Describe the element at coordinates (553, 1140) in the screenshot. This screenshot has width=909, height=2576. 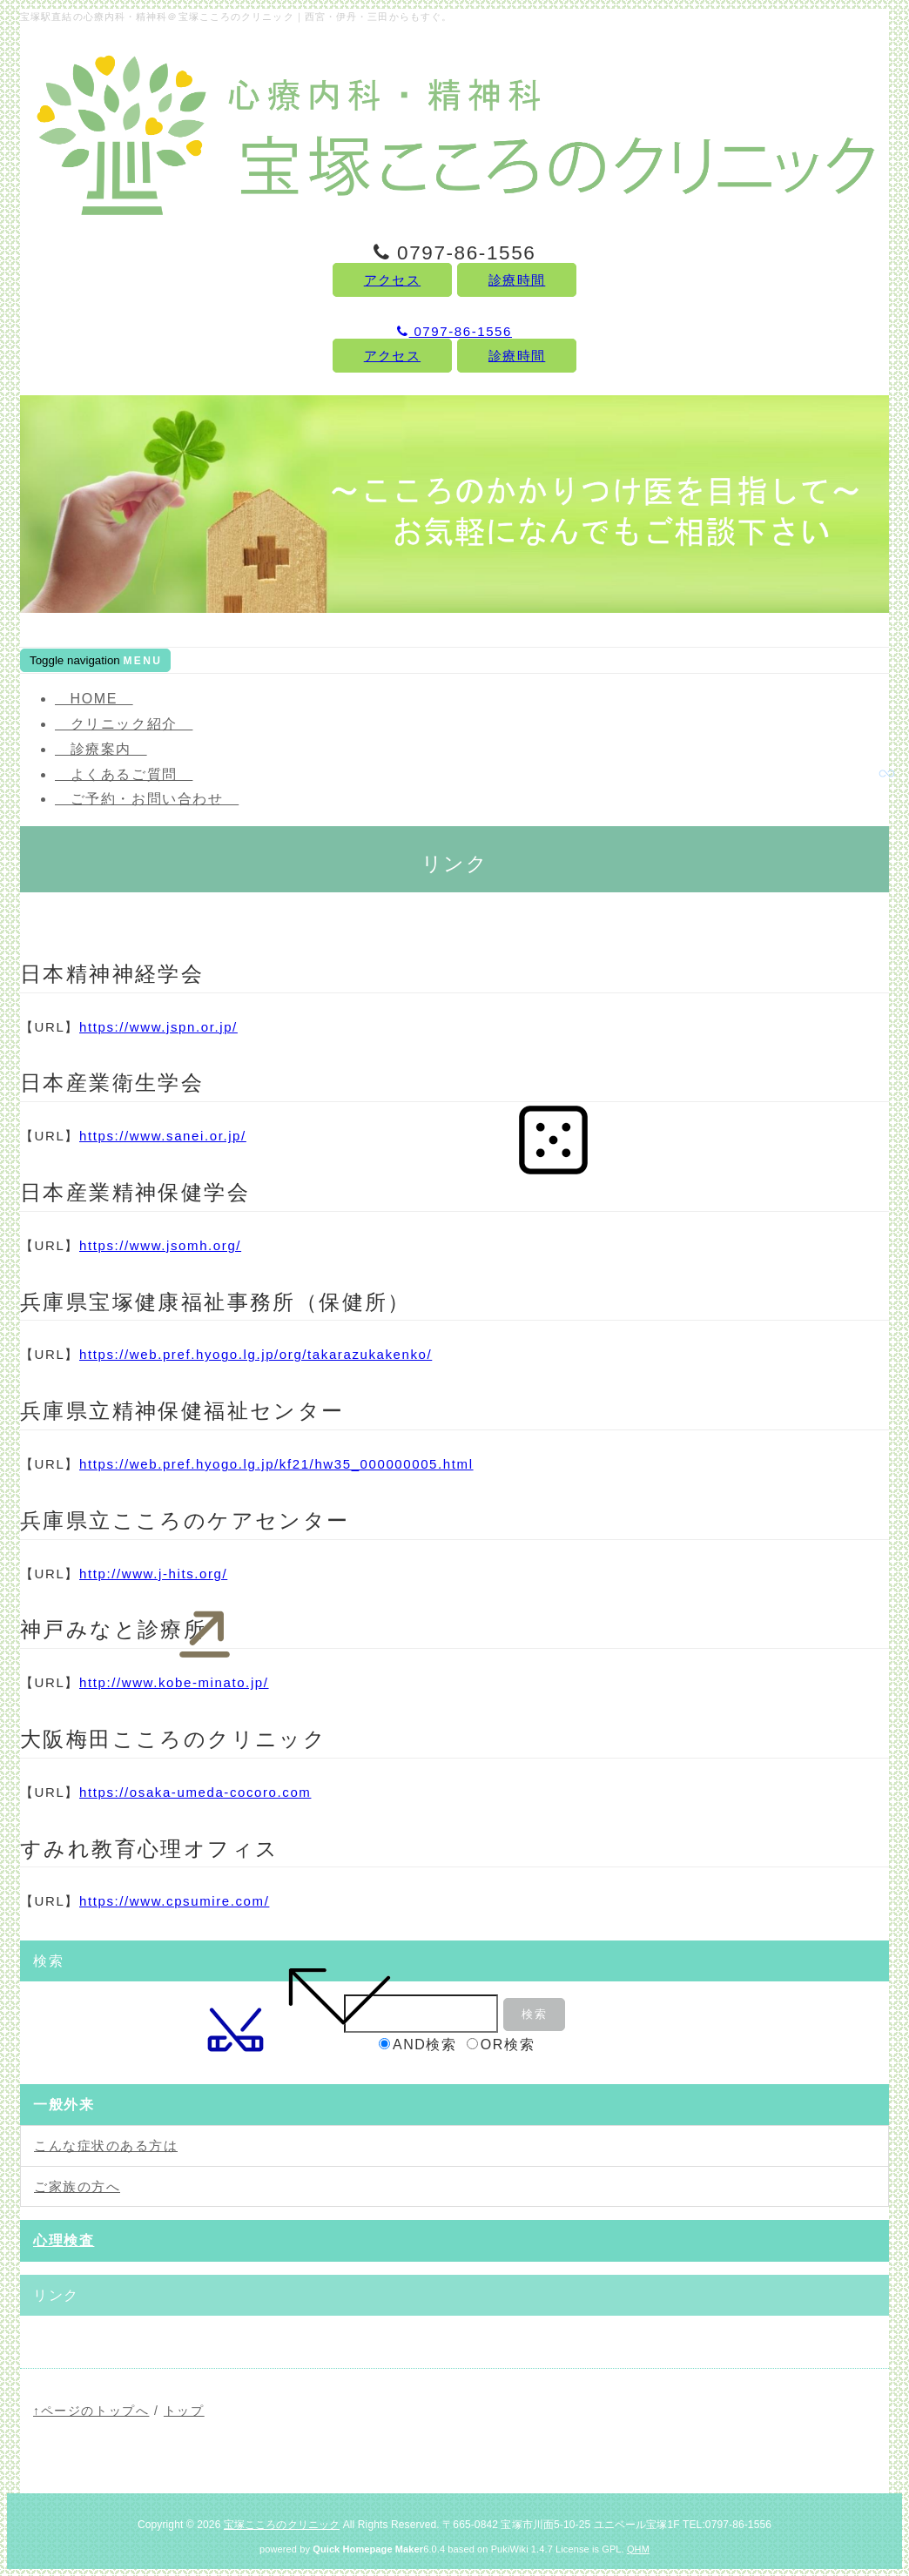
I see `roll dice or generate random number` at that location.